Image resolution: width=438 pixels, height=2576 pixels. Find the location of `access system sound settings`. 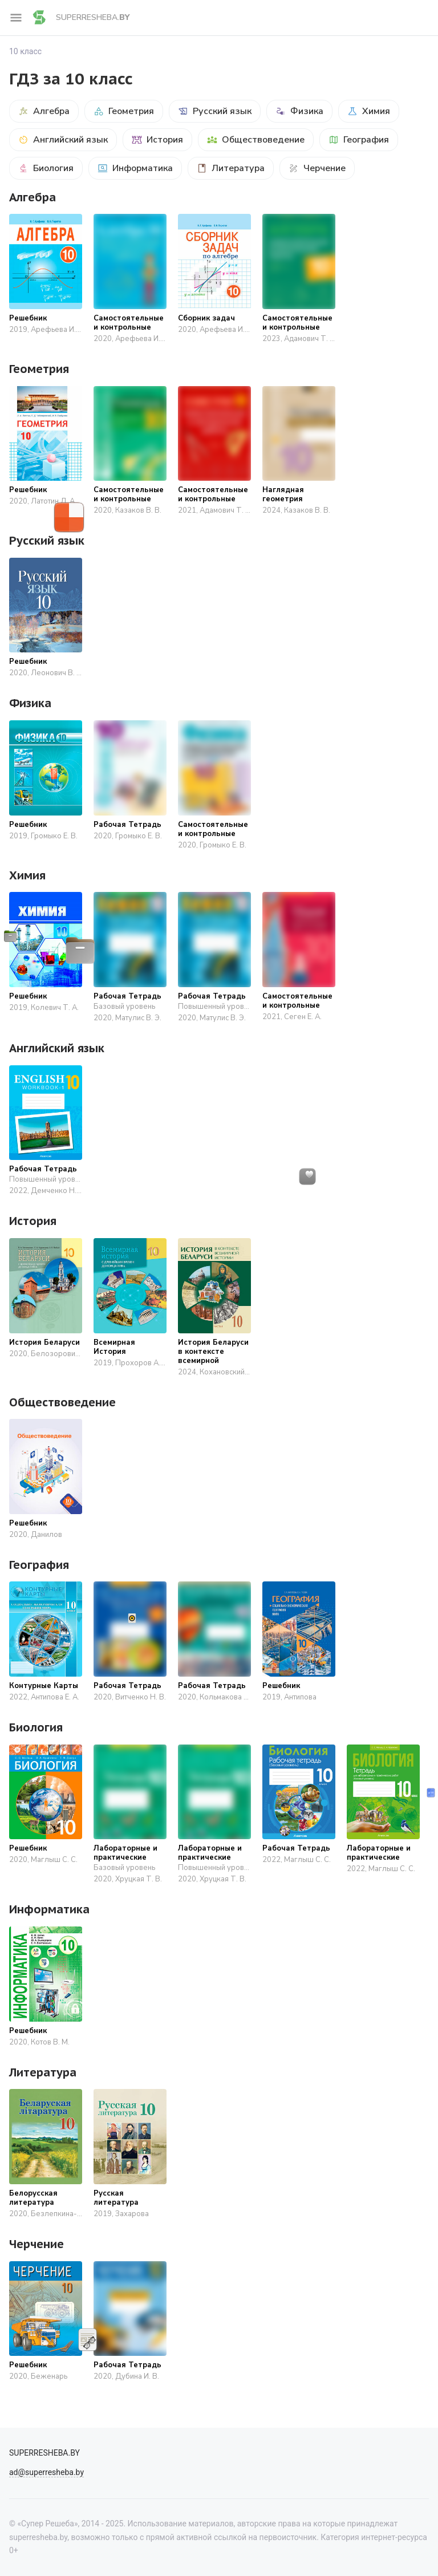

access system sound settings is located at coordinates (132, 1618).